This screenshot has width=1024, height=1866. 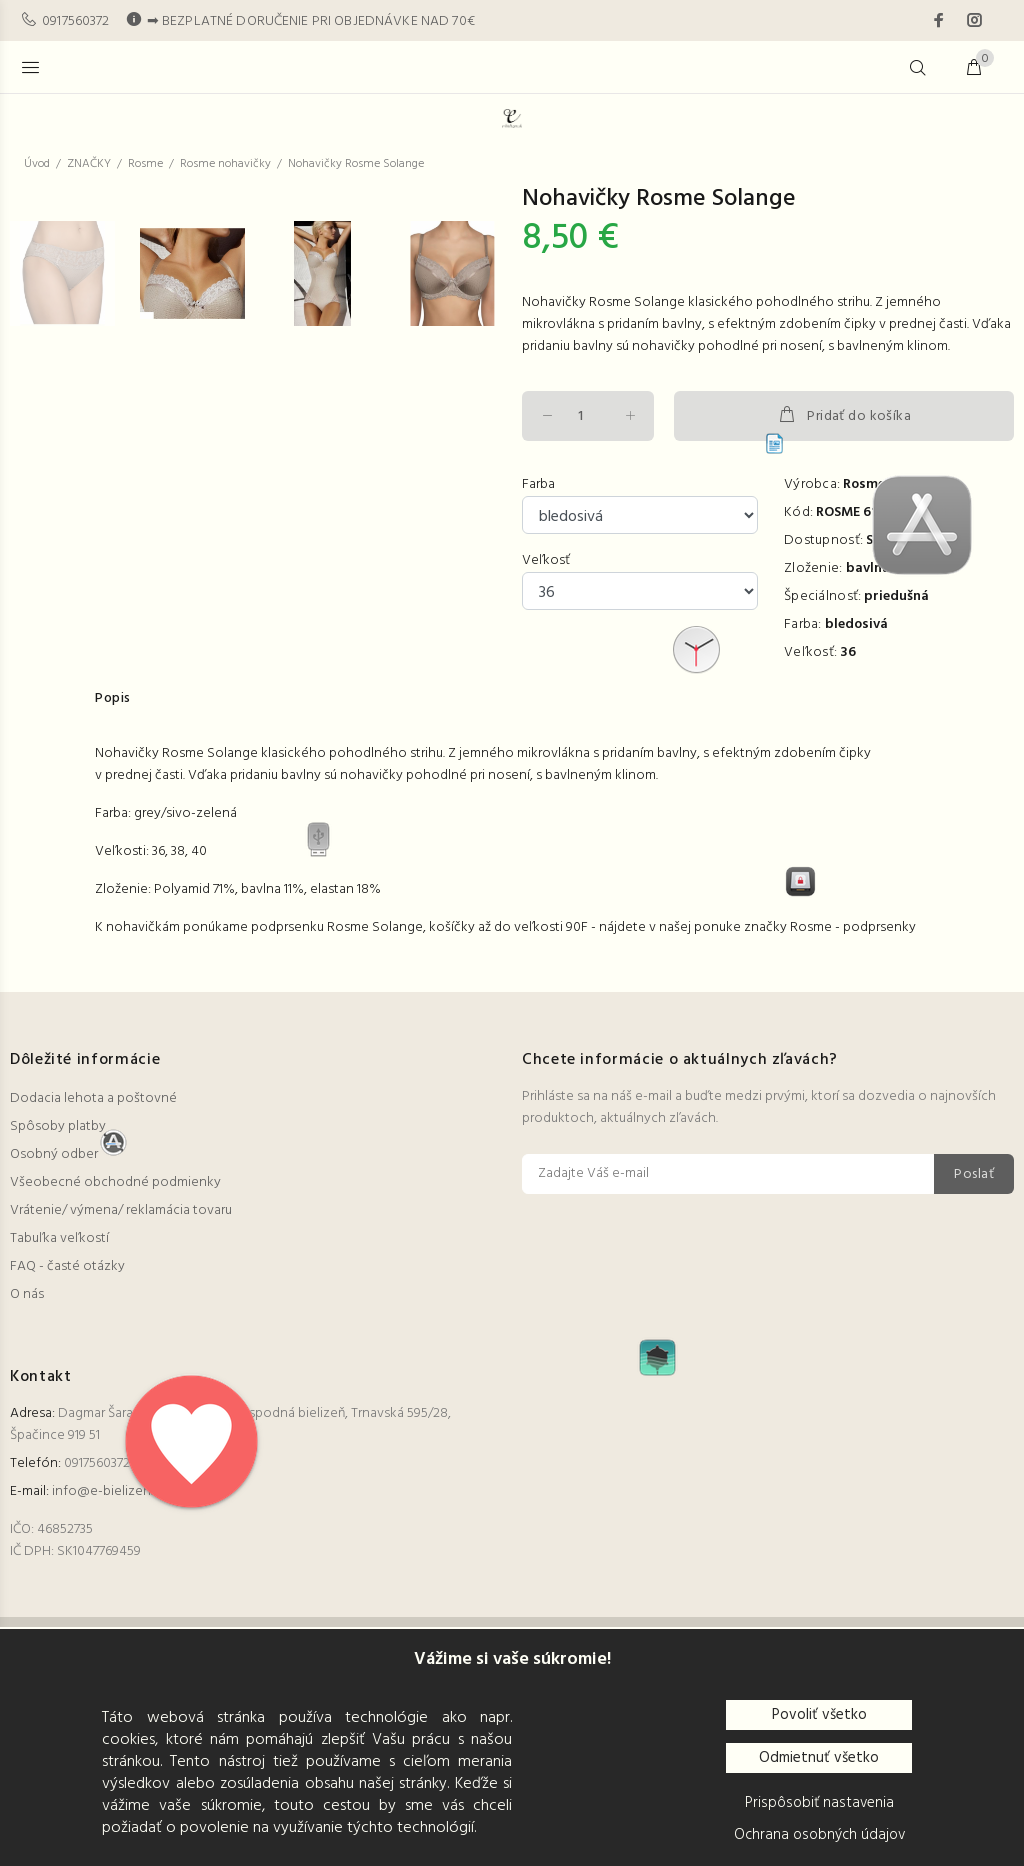 I want to click on open date and time settings, so click(x=696, y=649).